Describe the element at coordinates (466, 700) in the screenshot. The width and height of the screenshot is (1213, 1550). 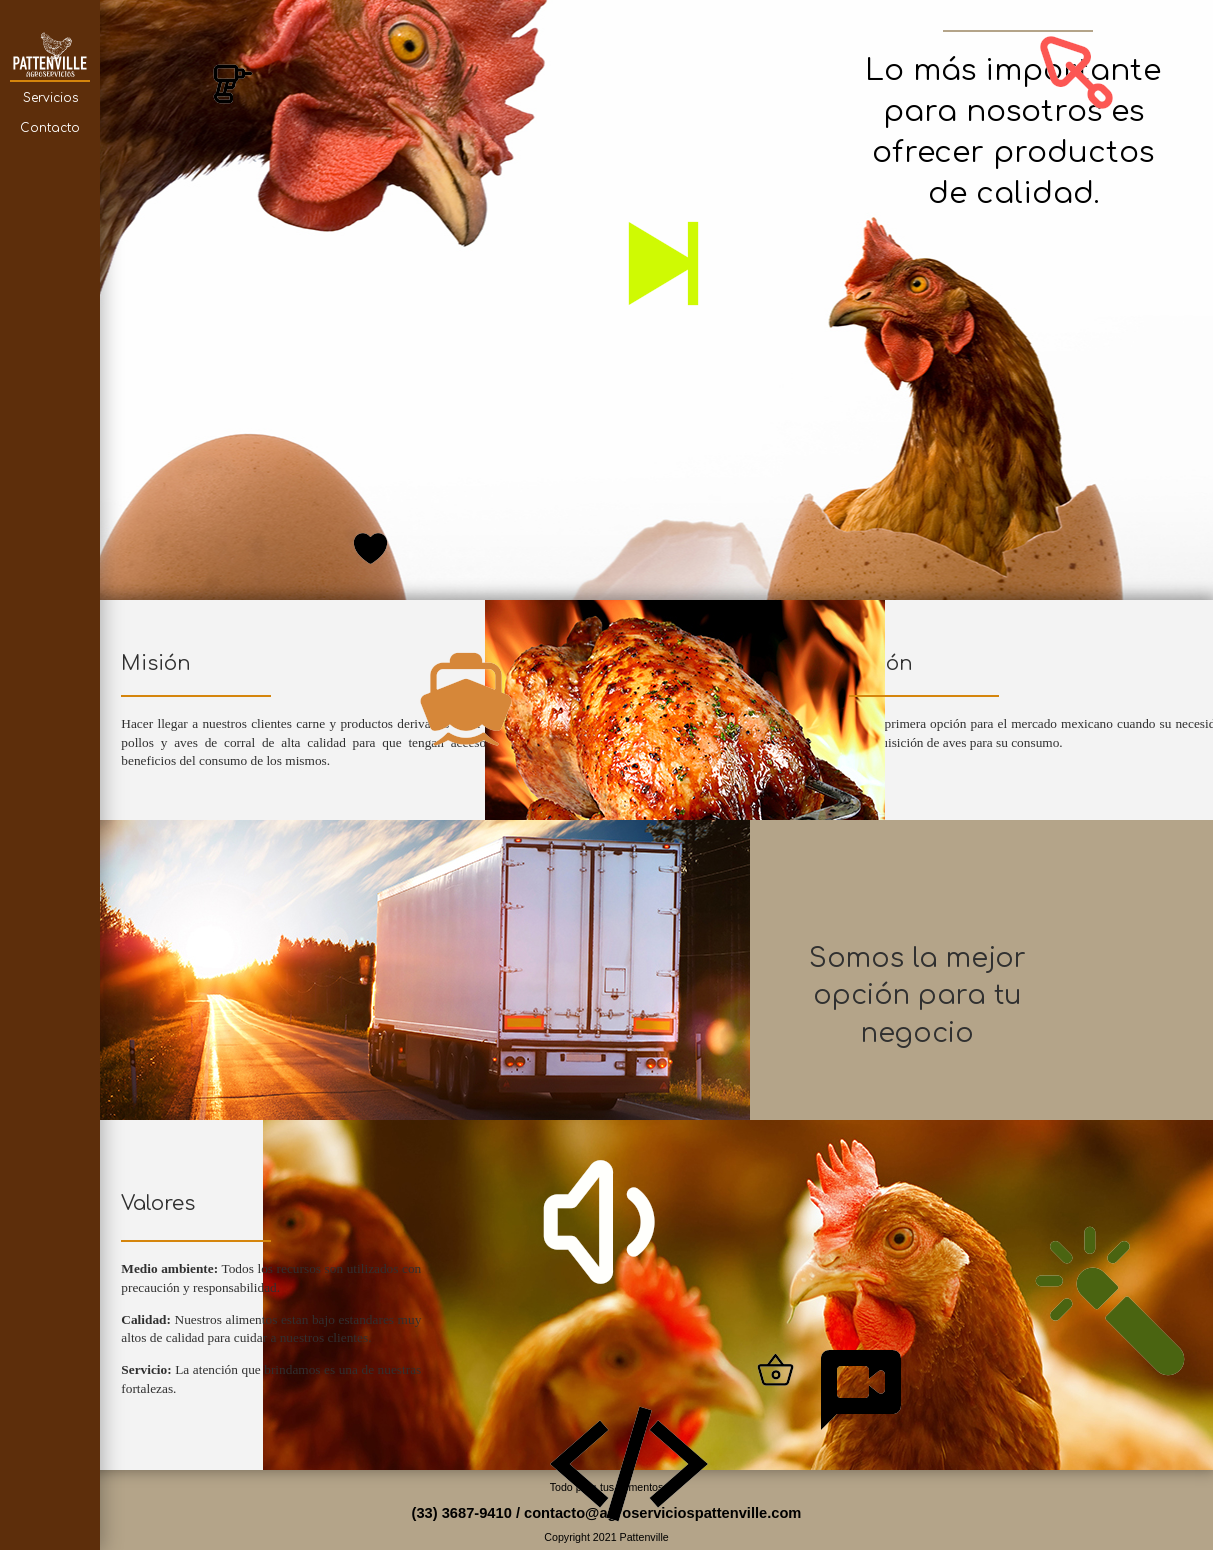
I see `access boat or ferry services` at that location.